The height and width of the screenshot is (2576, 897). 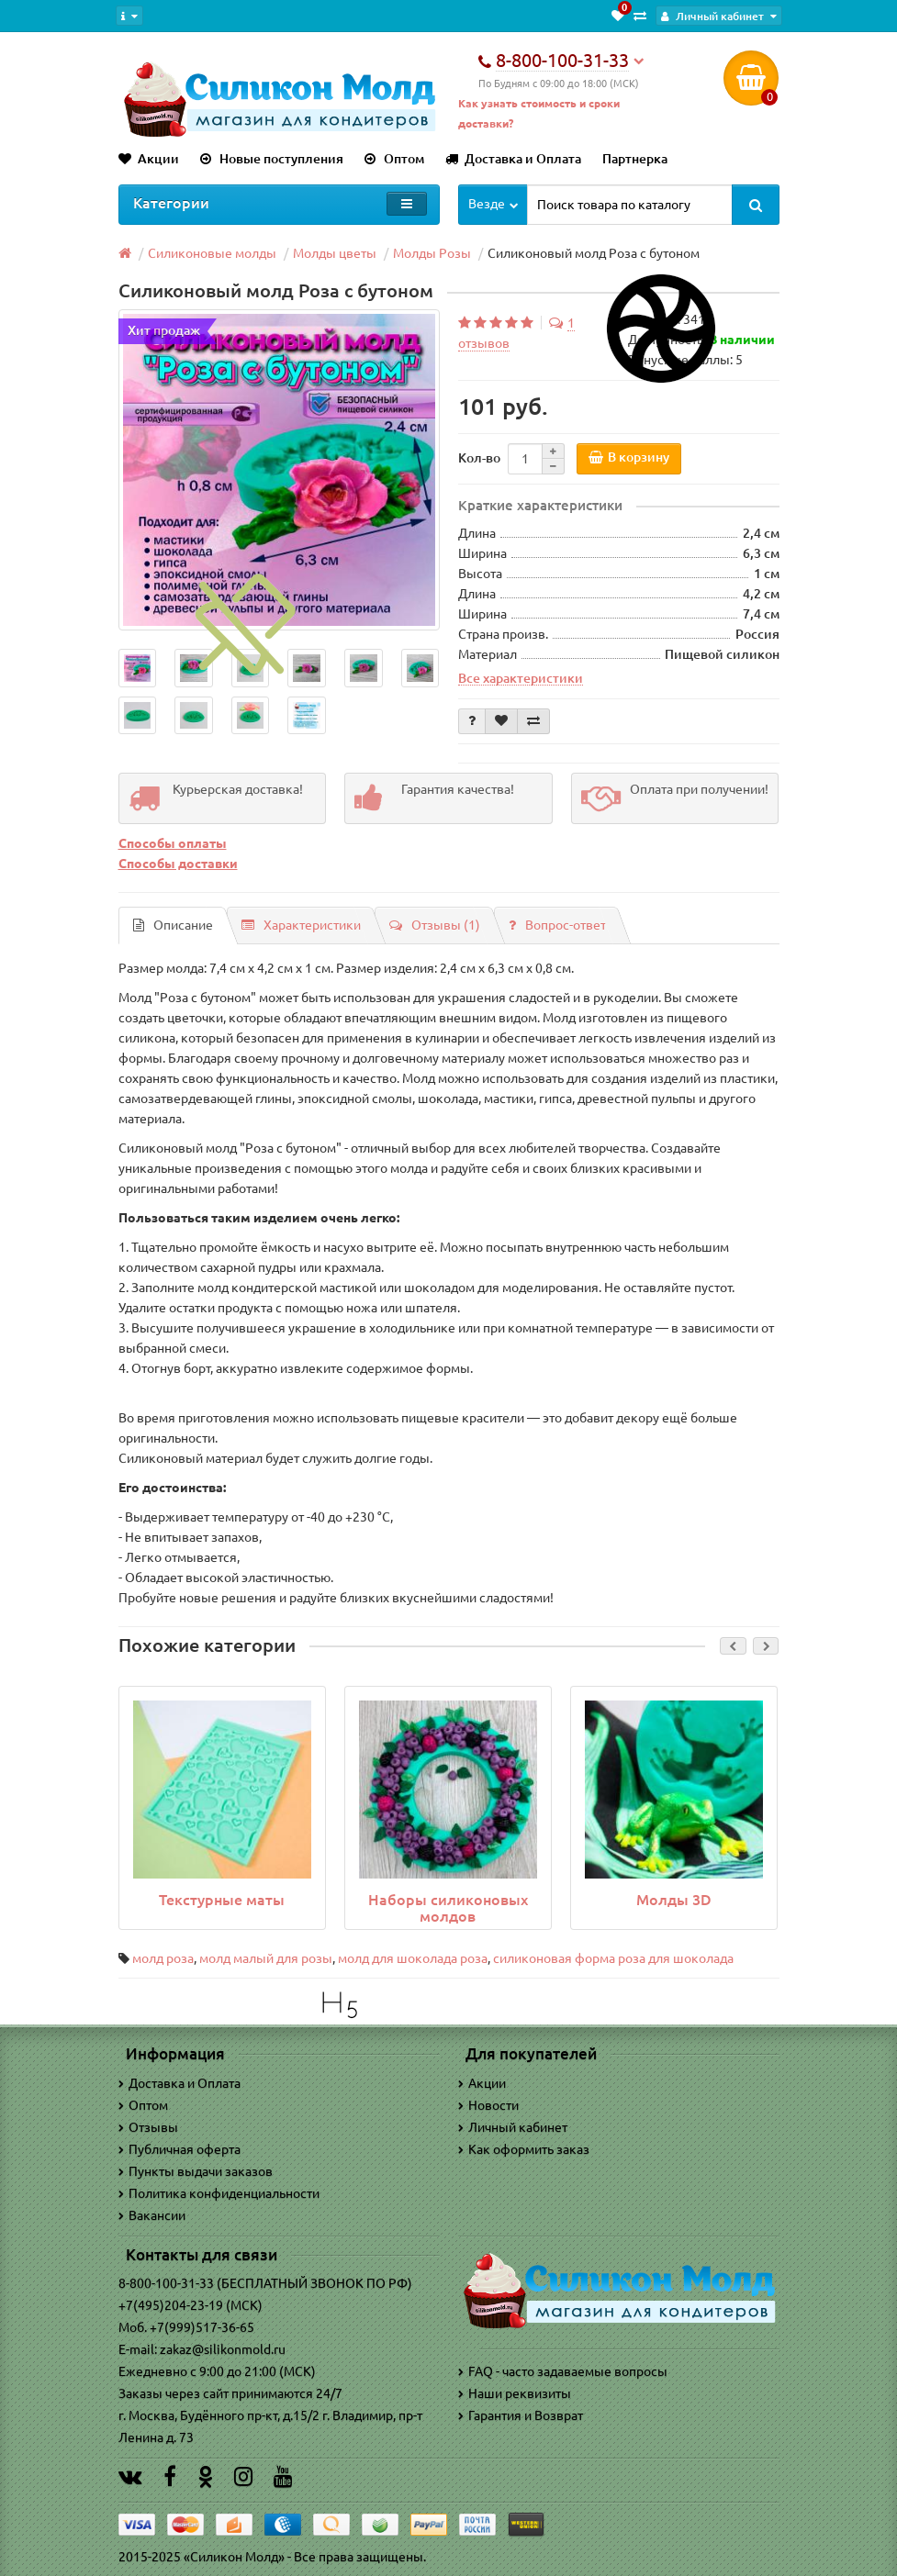 What do you see at coordinates (241, 628) in the screenshot?
I see `unpin an item from its current position` at bounding box center [241, 628].